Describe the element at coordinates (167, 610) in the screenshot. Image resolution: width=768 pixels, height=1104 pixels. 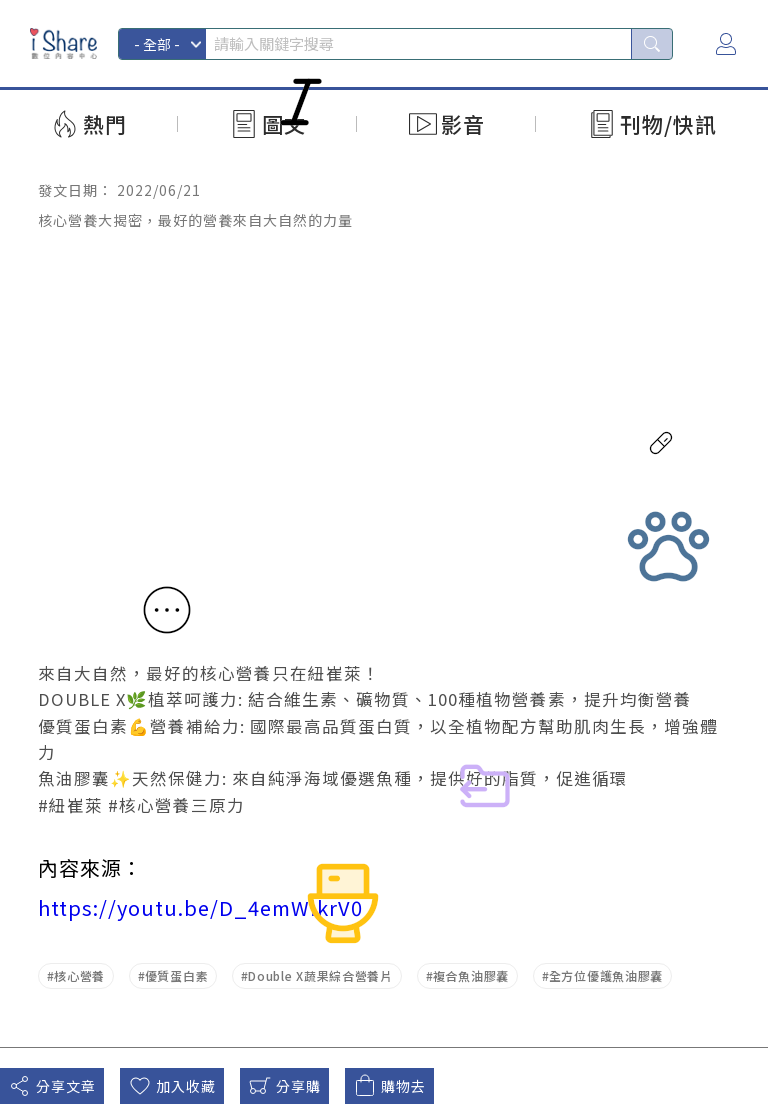
I see `open more options menu` at that location.